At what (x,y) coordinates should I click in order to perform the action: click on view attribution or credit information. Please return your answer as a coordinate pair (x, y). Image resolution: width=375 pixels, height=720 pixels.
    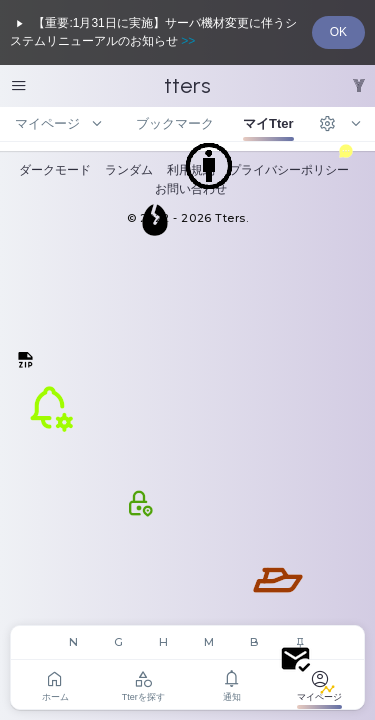
    Looking at the image, I should click on (209, 166).